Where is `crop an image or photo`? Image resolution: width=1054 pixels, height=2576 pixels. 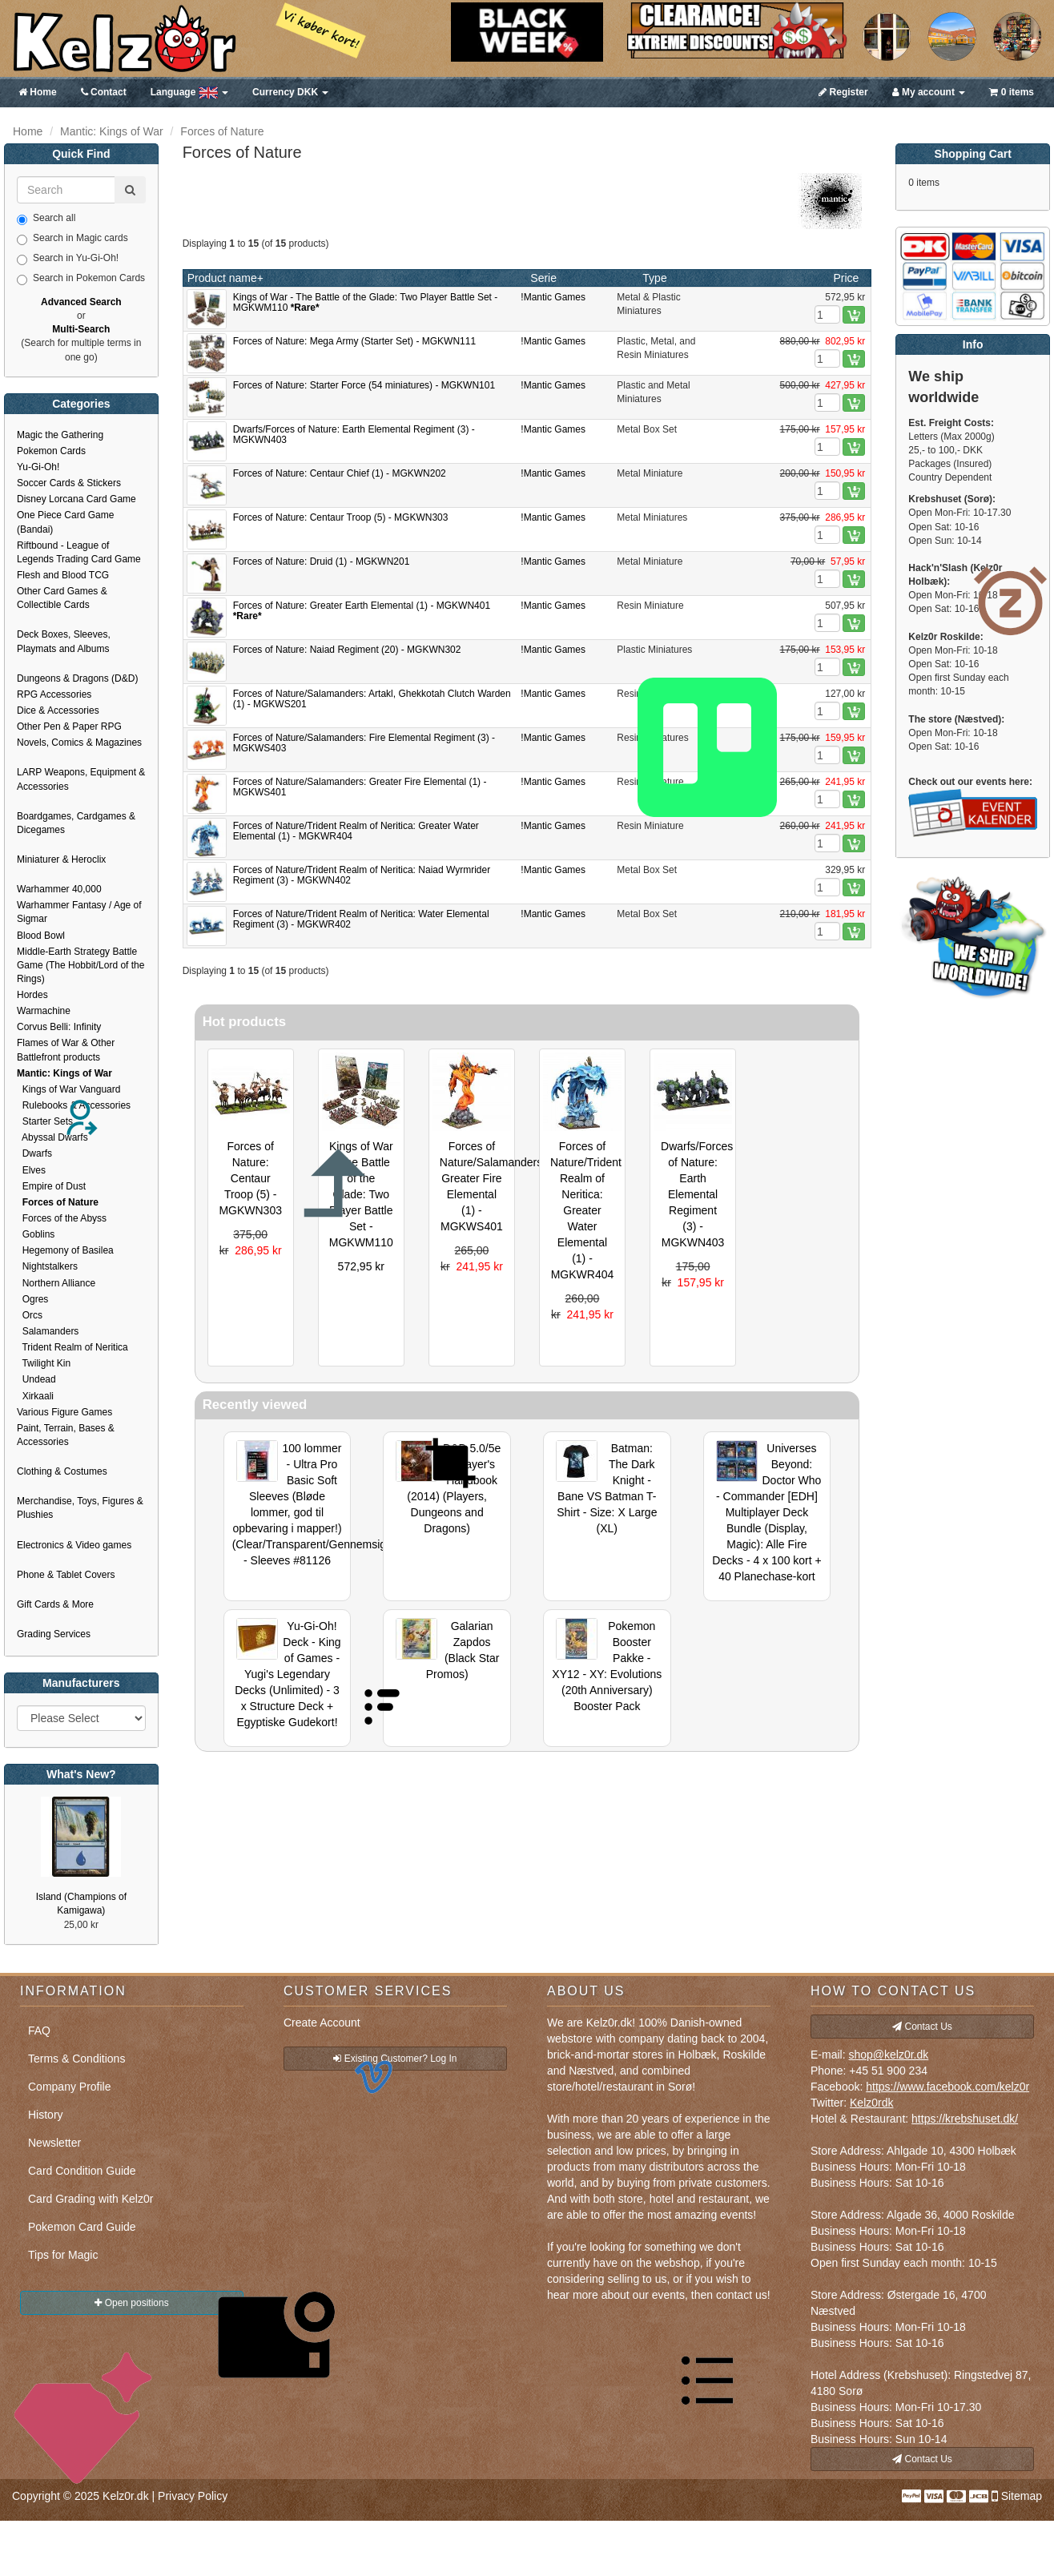 crop an image or photo is located at coordinates (450, 1463).